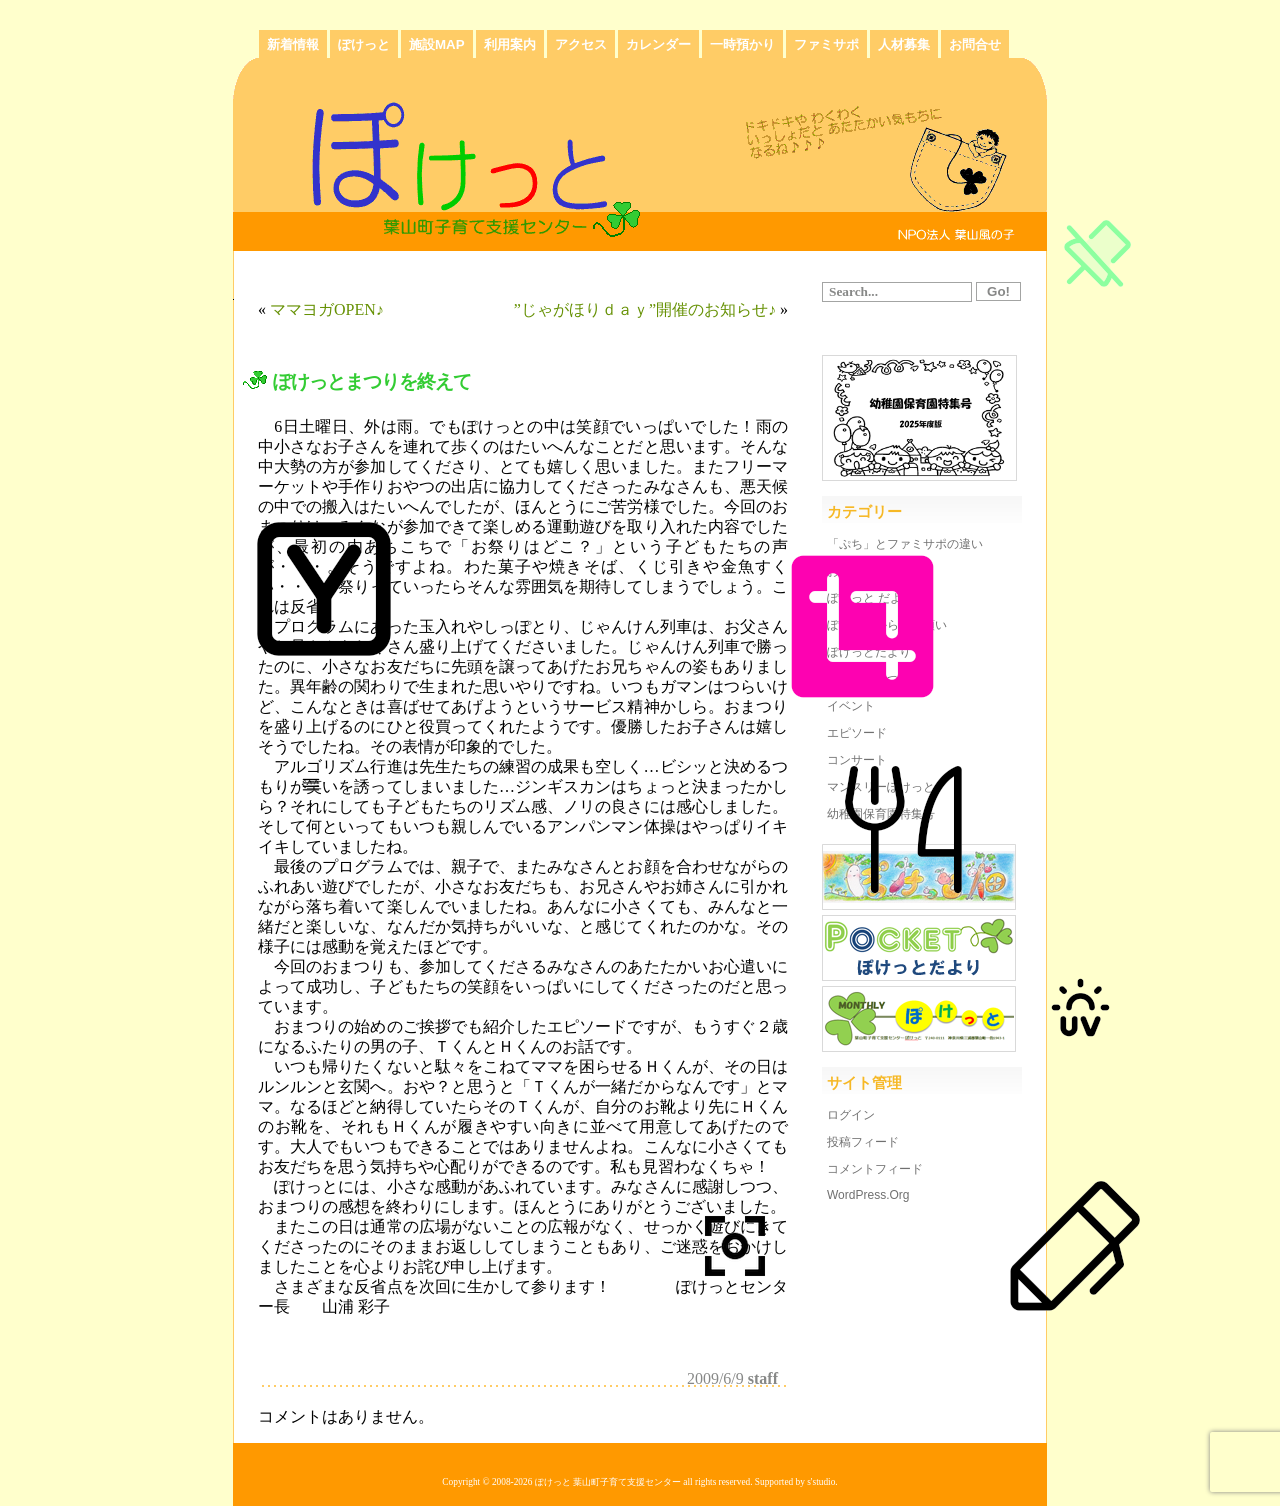 This screenshot has height=1506, width=1280. What do you see at coordinates (1095, 256) in the screenshot?
I see `unpin this item` at bounding box center [1095, 256].